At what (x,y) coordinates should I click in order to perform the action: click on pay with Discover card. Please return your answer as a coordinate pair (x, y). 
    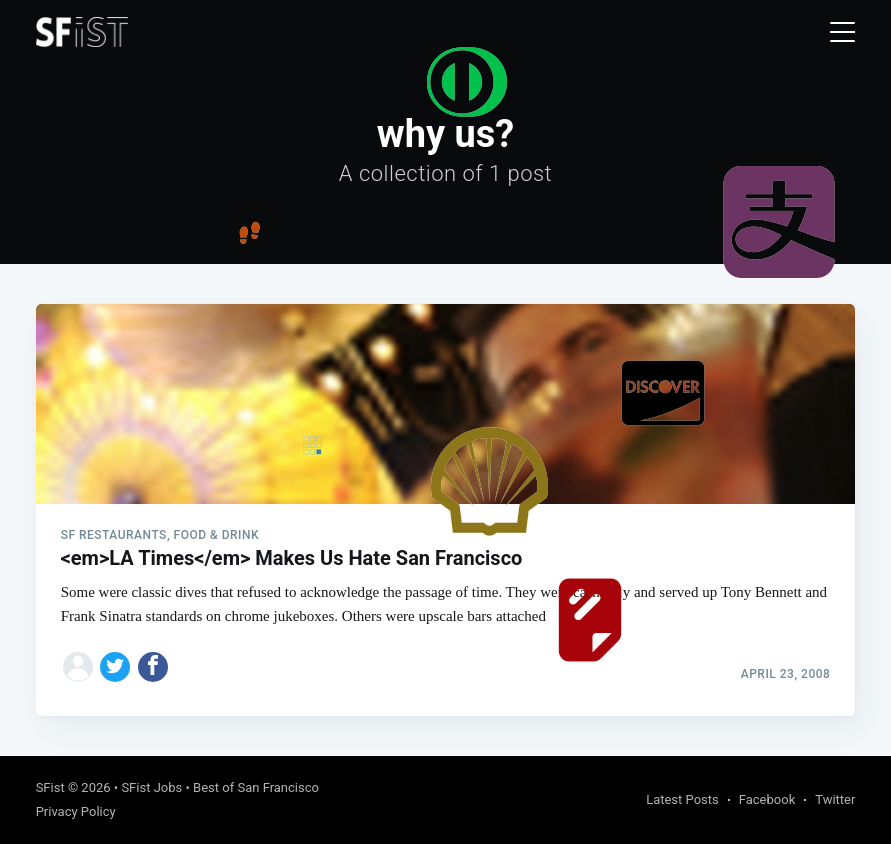
    Looking at the image, I should click on (663, 393).